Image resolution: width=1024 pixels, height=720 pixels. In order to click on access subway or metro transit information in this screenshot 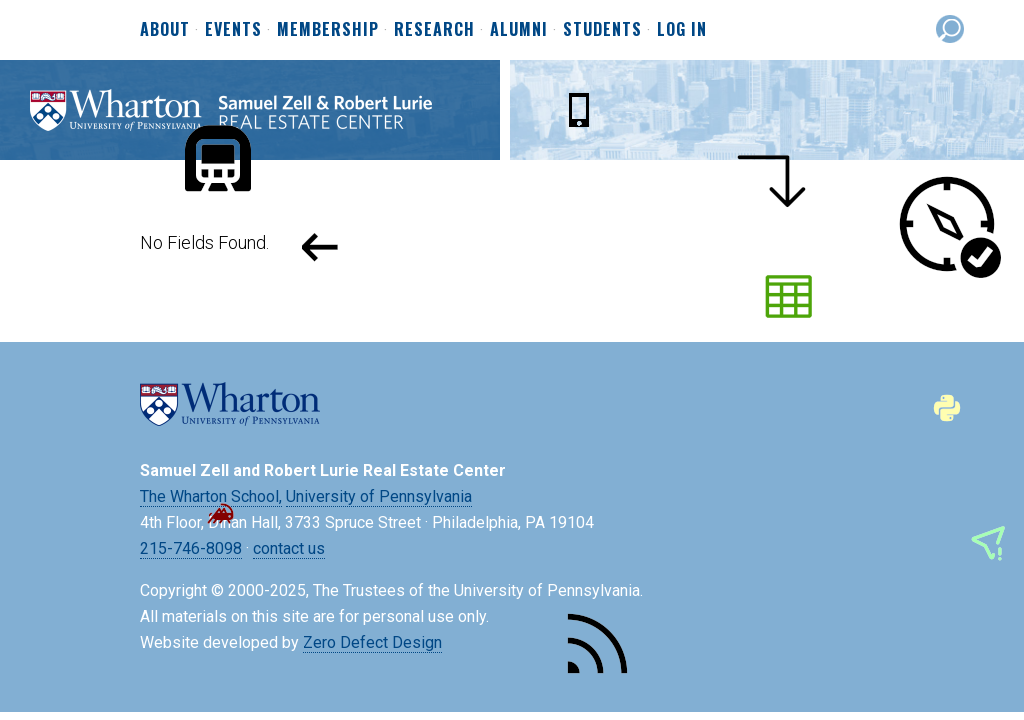, I will do `click(218, 161)`.